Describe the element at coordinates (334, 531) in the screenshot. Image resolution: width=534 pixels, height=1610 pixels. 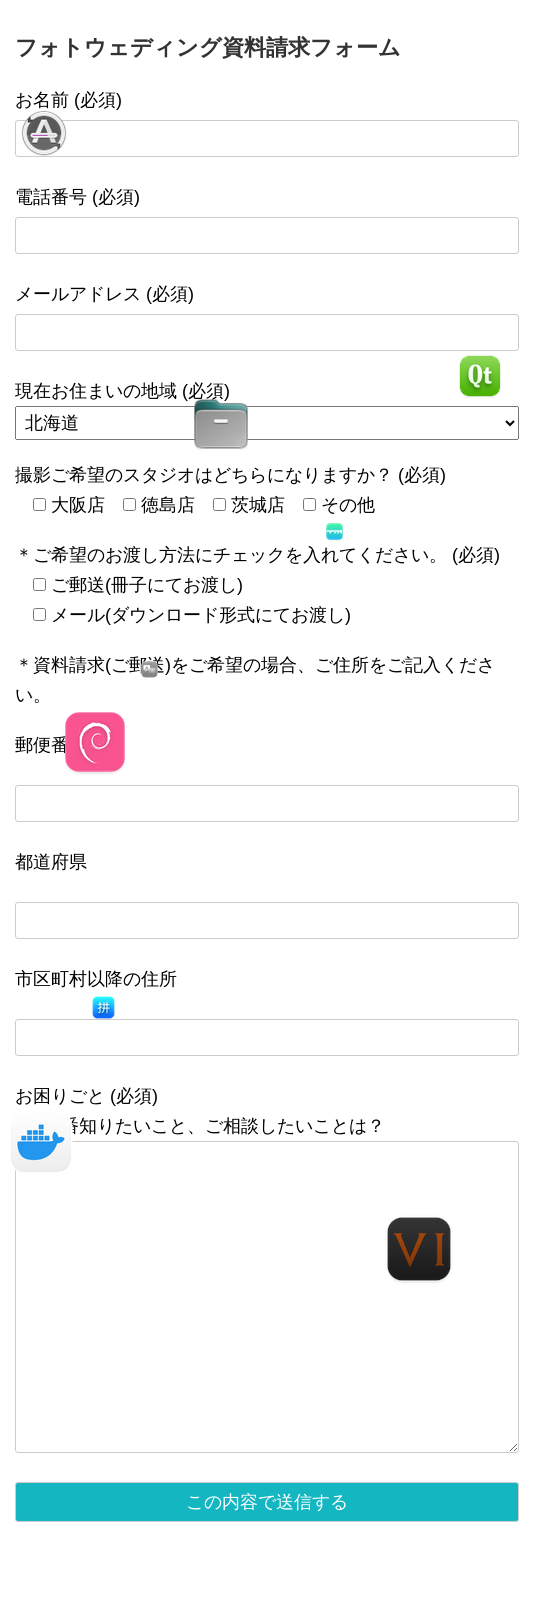
I see `launch trackmania racing game` at that location.